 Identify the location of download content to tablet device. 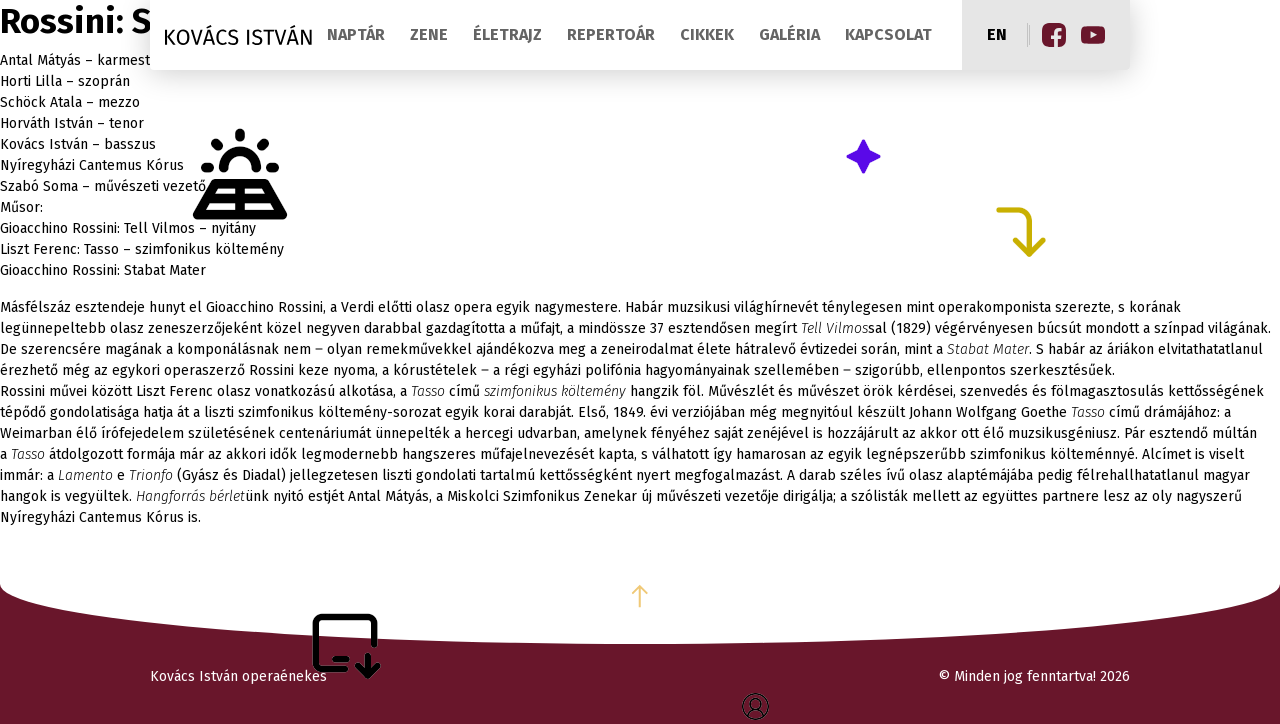
(345, 643).